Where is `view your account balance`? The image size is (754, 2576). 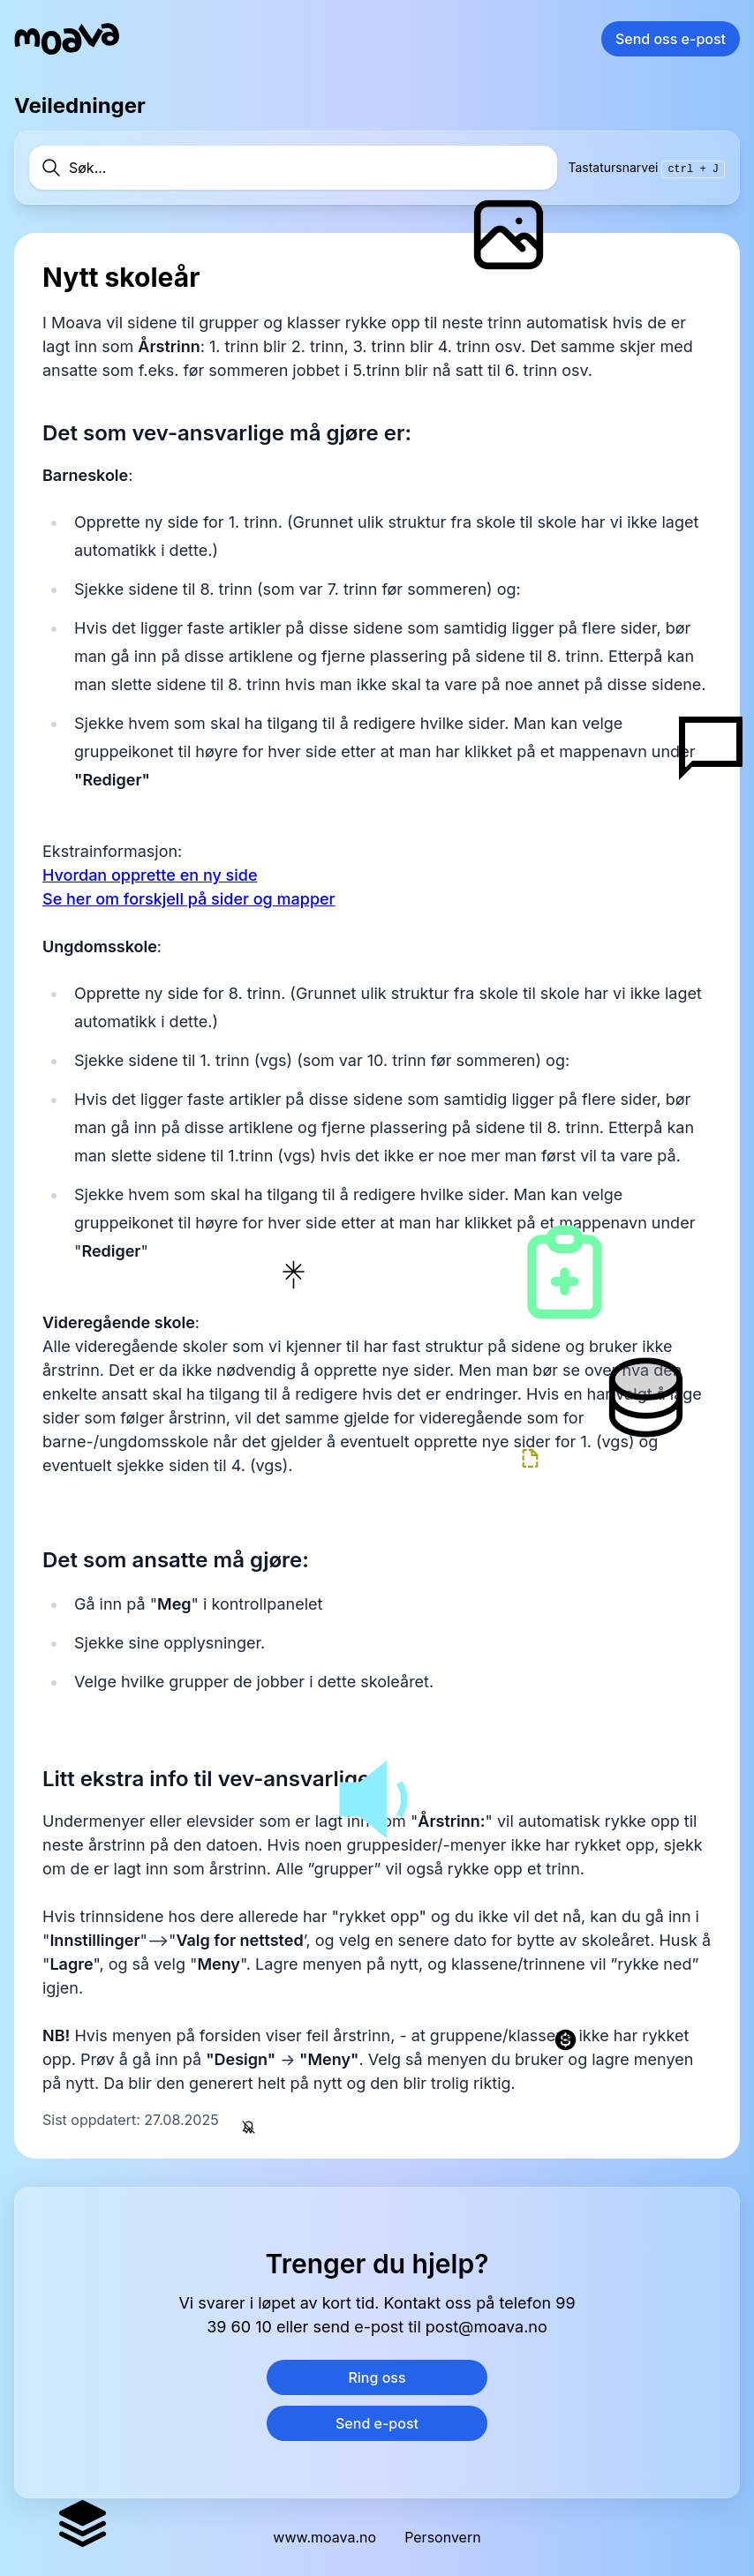 view your account balance is located at coordinates (565, 2039).